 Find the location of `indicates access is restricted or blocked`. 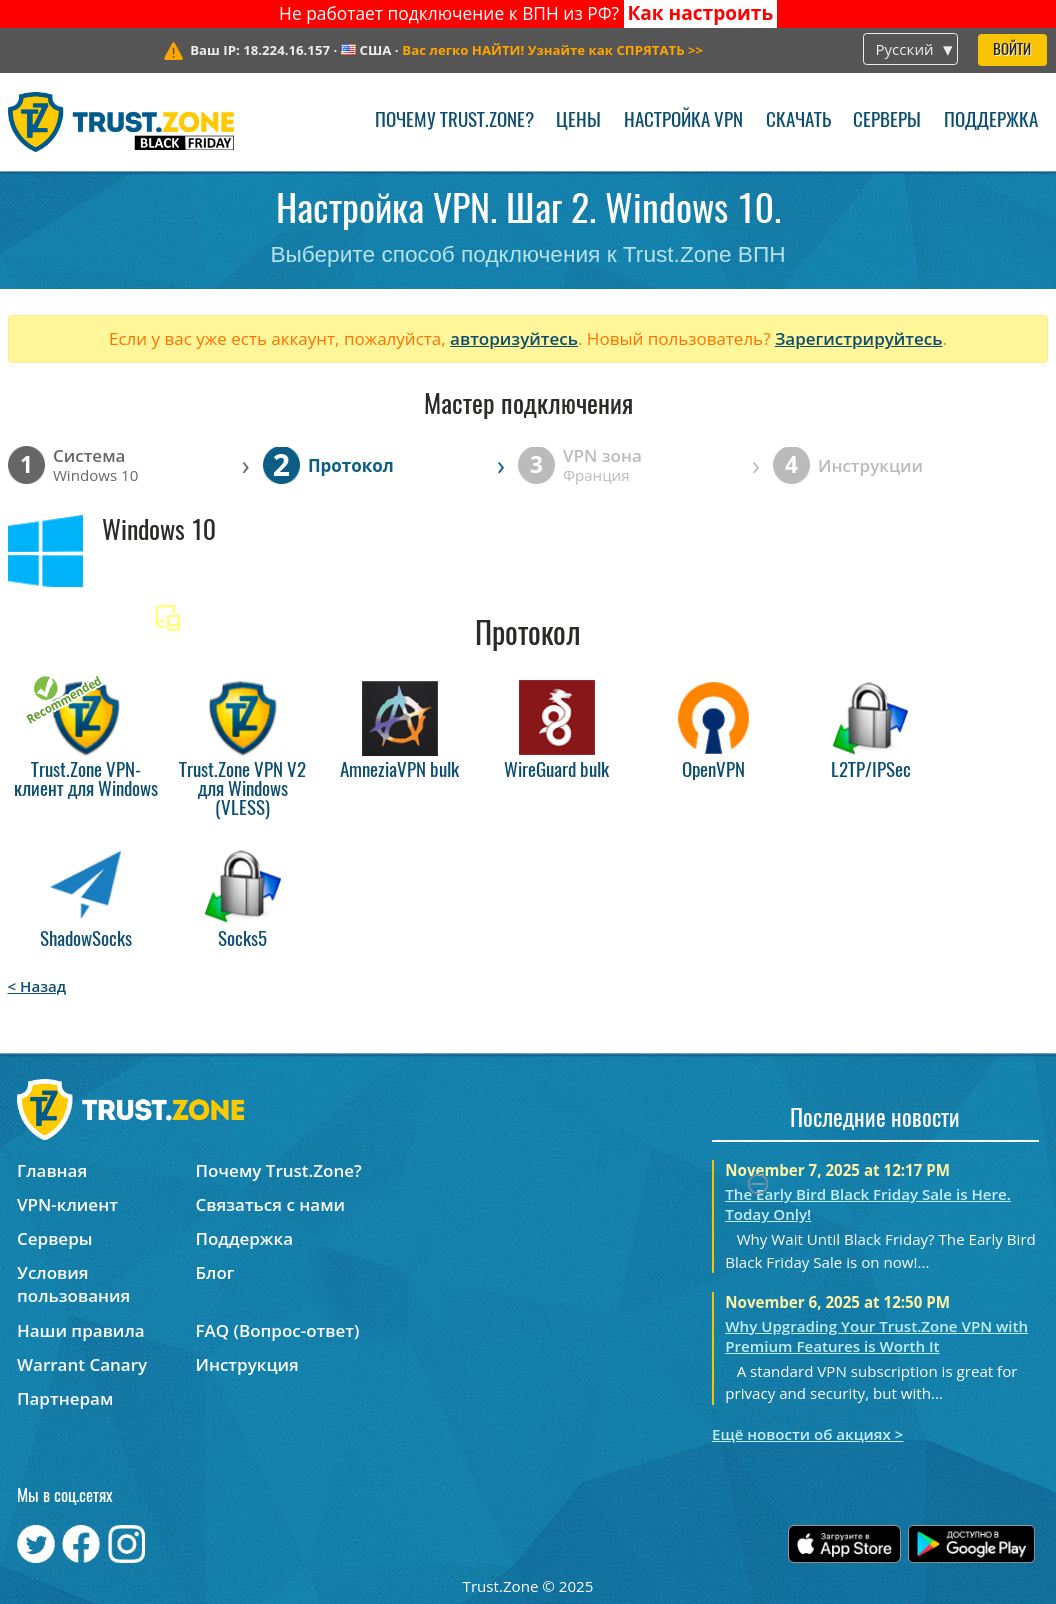

indicates access is restricted or blocked is located at coordinates (758, 1184).